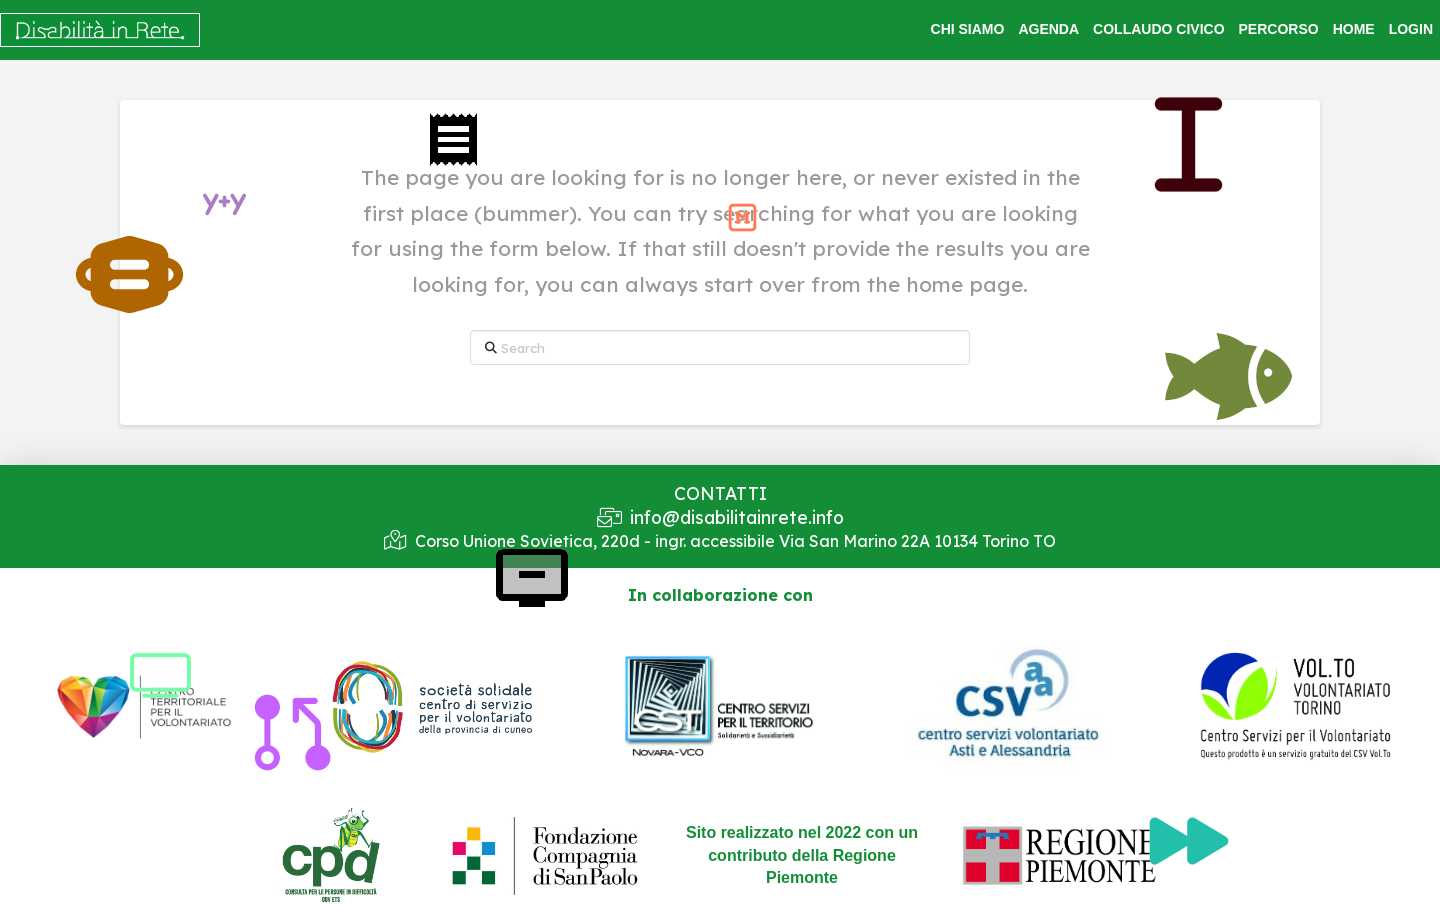 This screenshot has height=905, width=1440. I want to click on remove a video from your watch queue, so click(532, 578).